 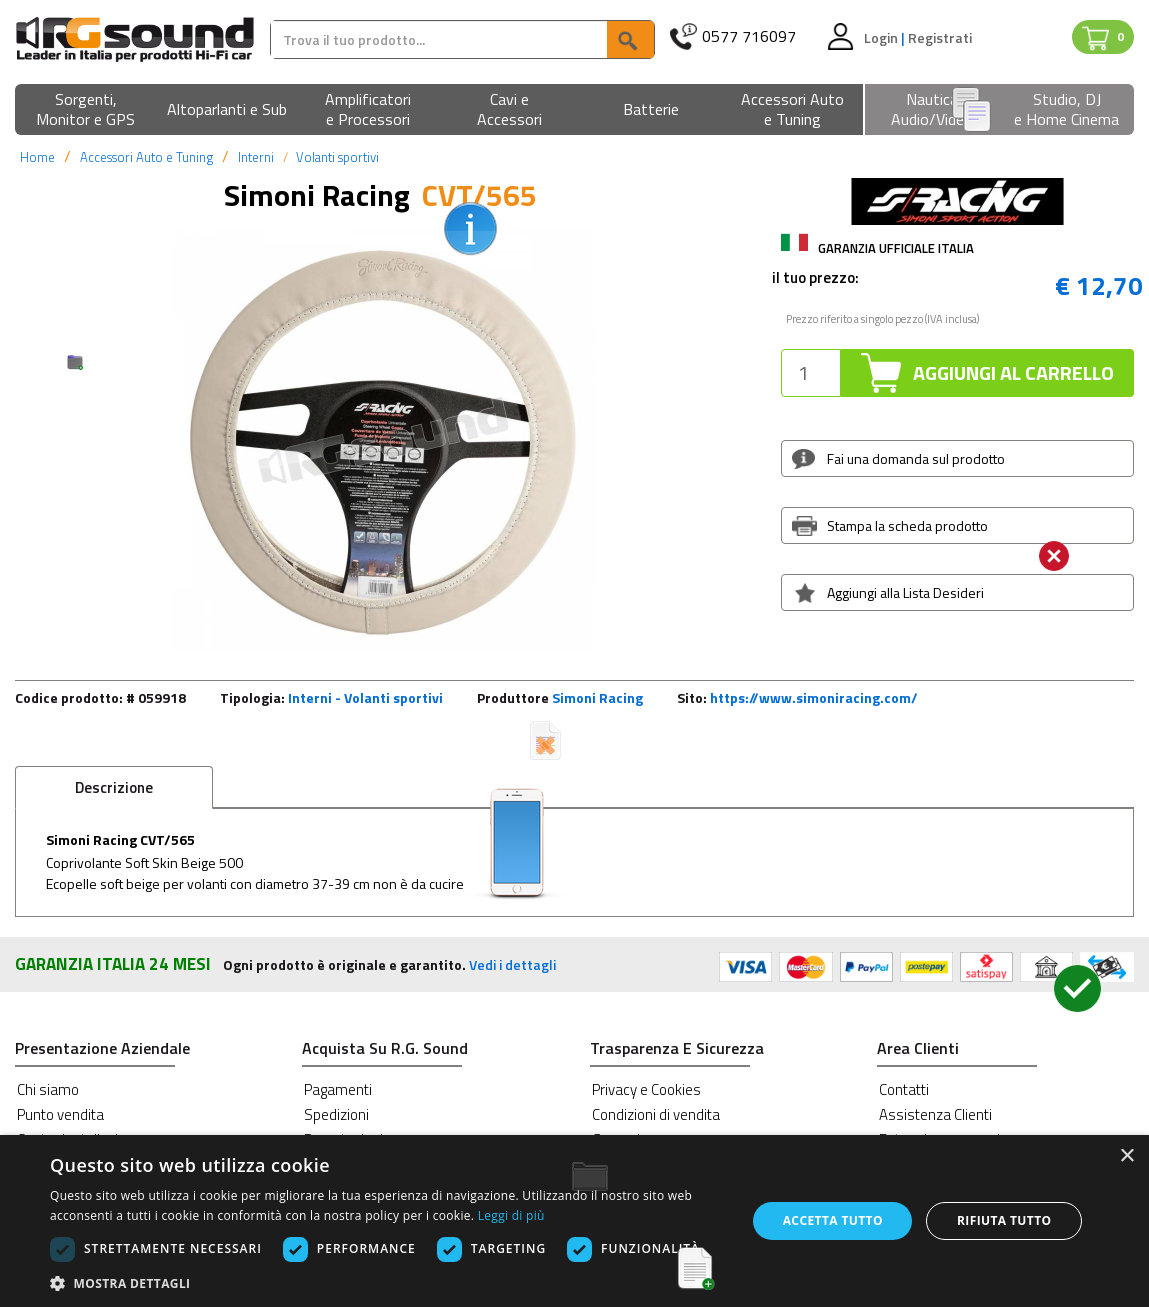 What do you see at coordinates (75, 362) in the screenshot?
I see `create a new folder` at bounding box center [75, 362].